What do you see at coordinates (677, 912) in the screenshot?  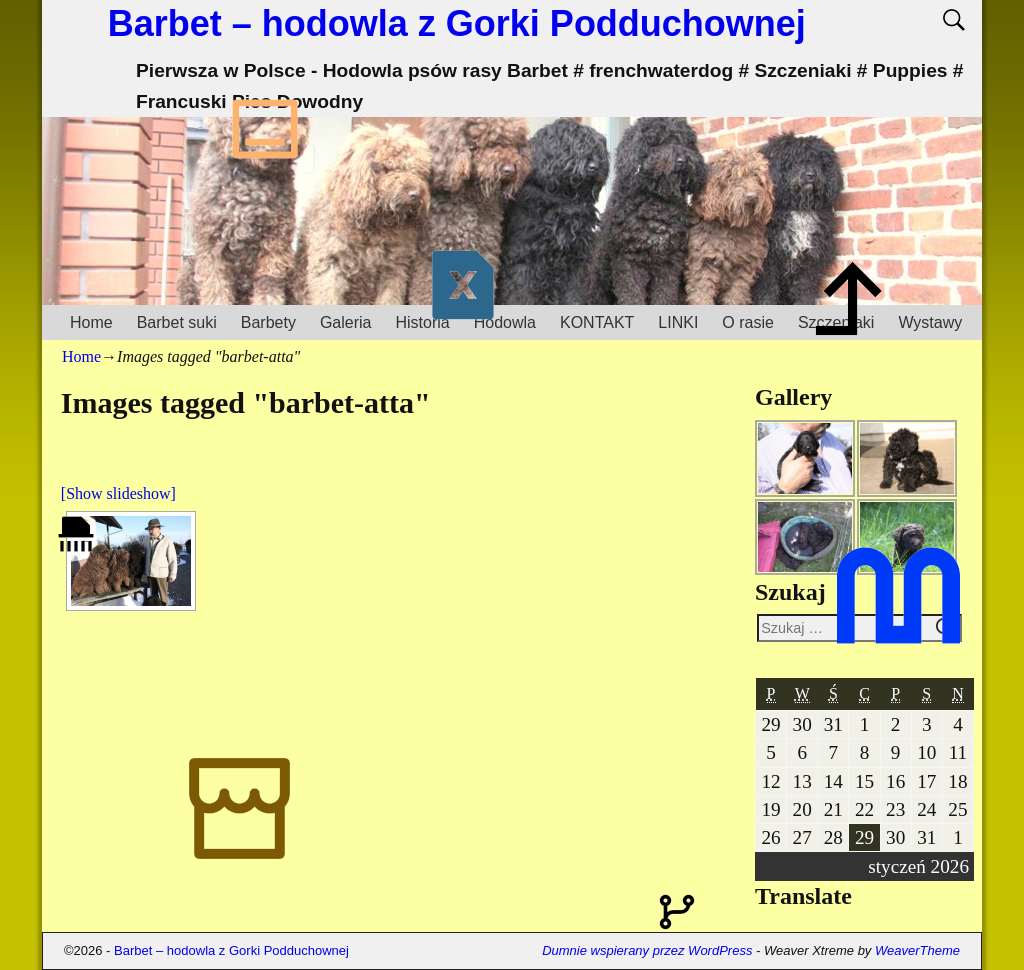 I see `view repository branches` at bounding box center [677, 912].